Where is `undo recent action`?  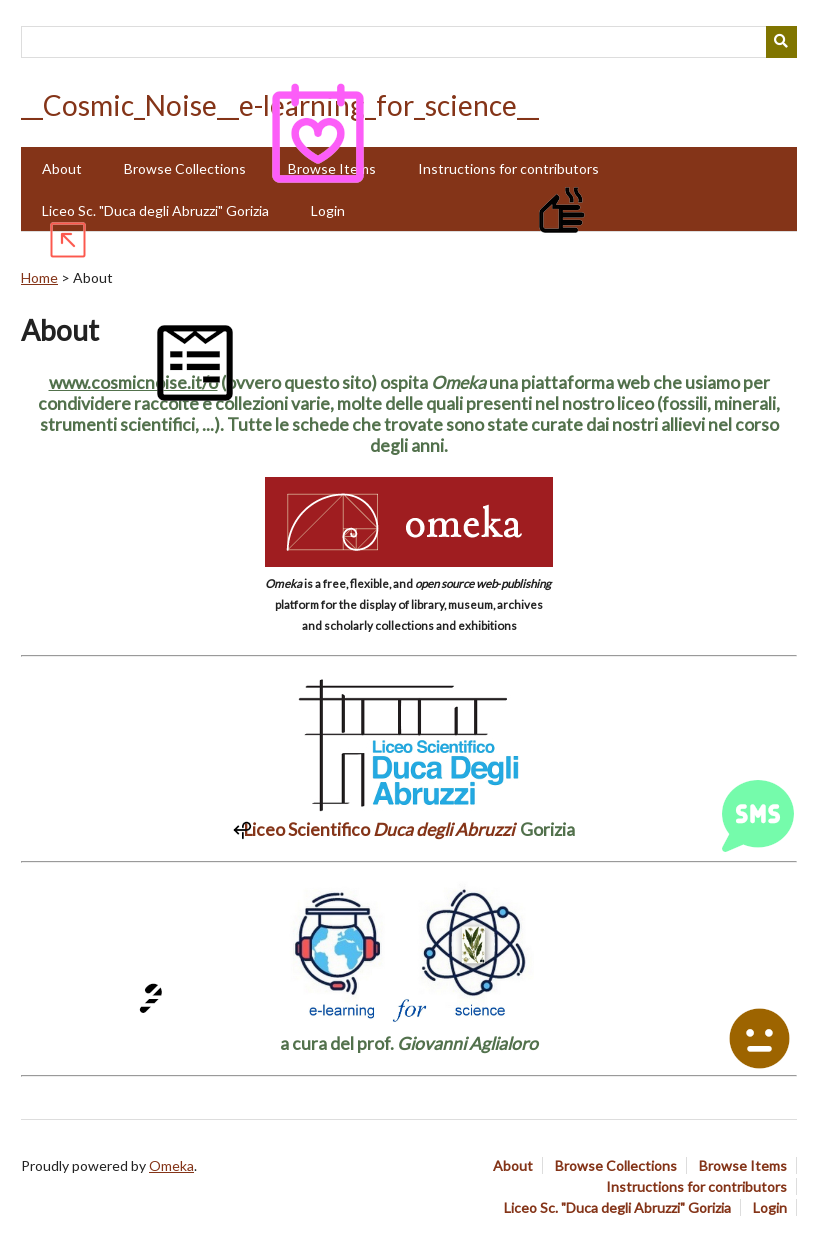 undo recent action is located at coordinates (242, 830).